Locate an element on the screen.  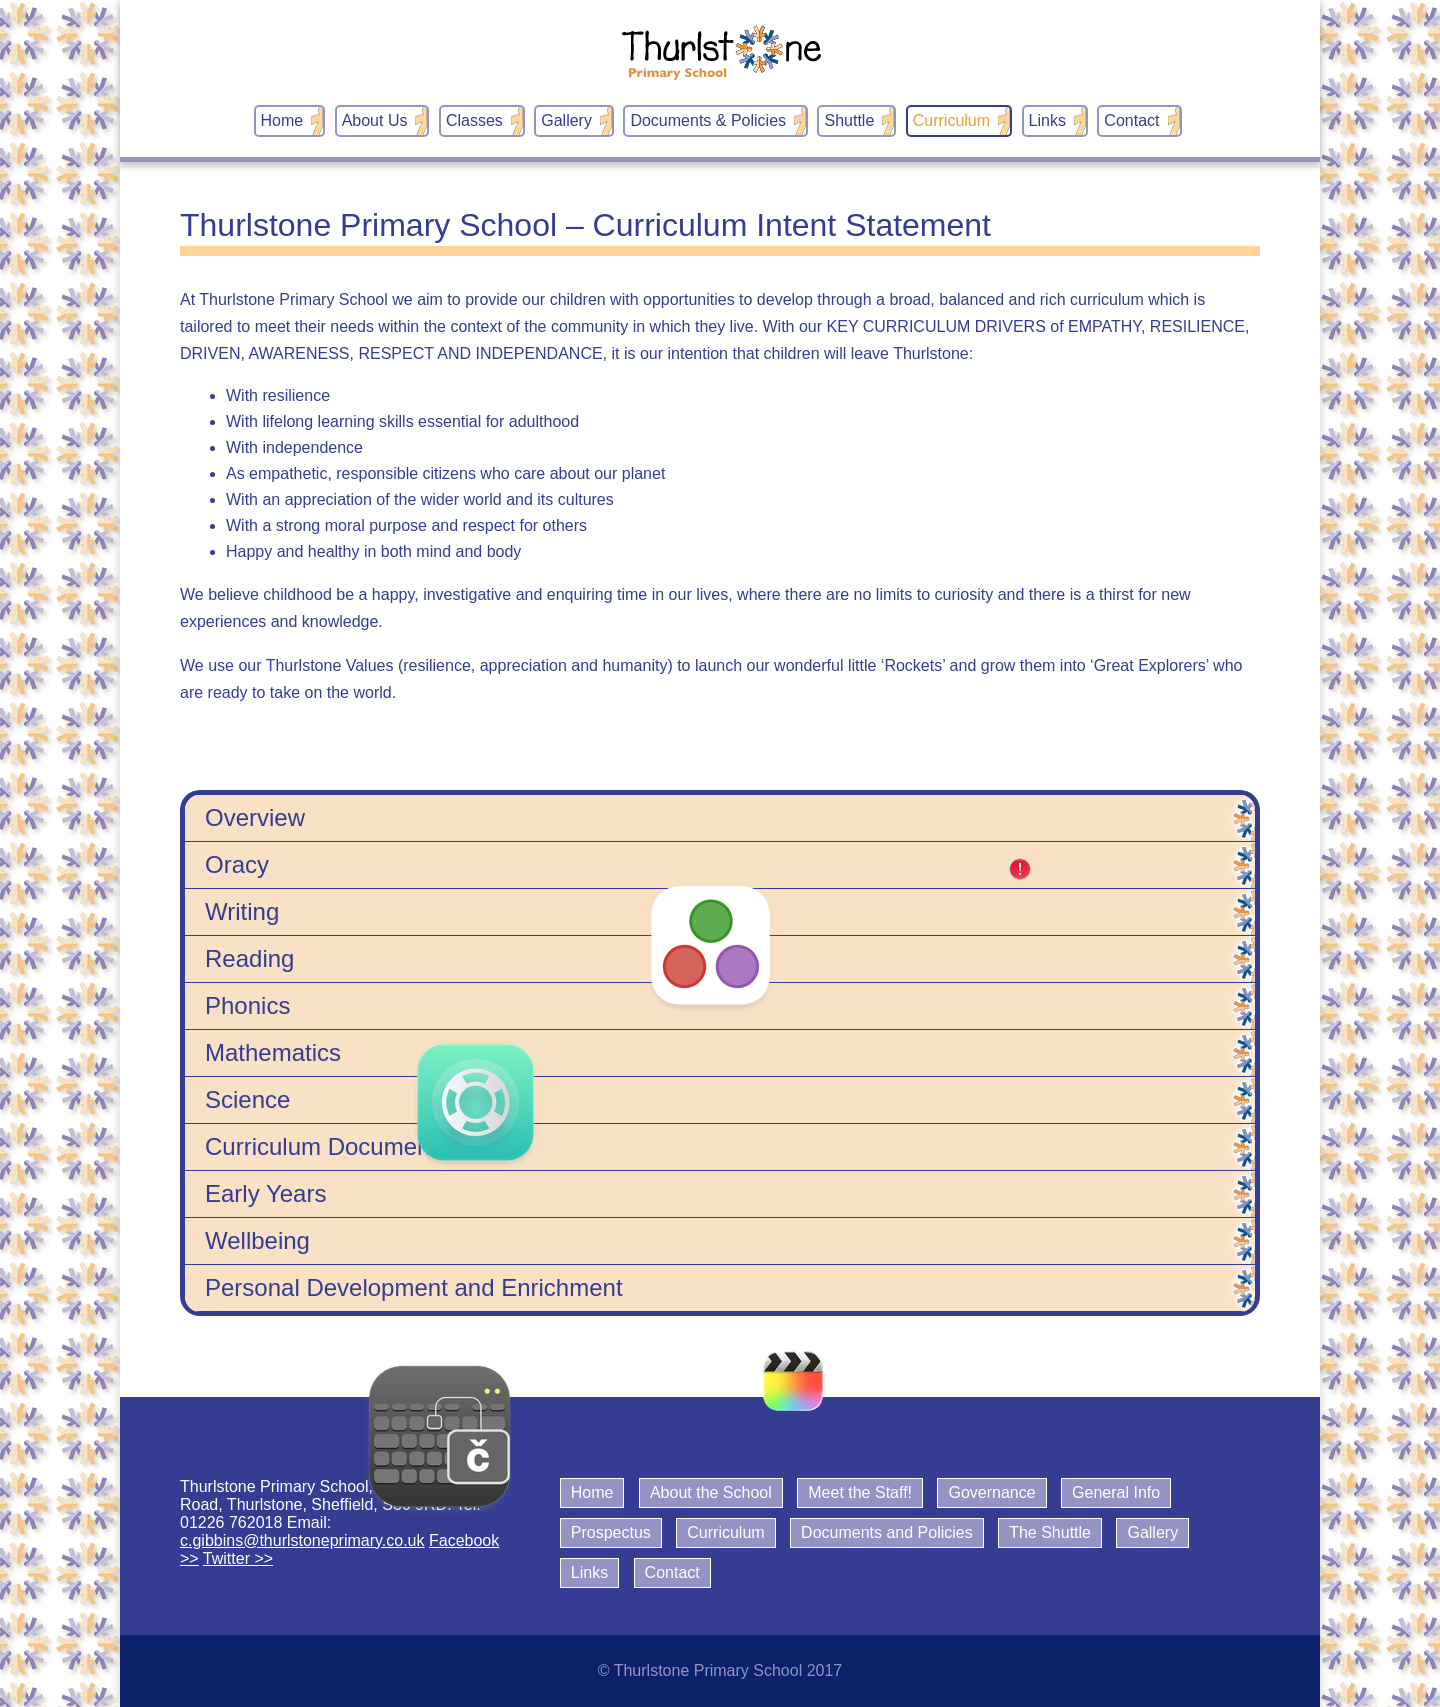
open the julia programming language app is located at coordinates (710, 945).